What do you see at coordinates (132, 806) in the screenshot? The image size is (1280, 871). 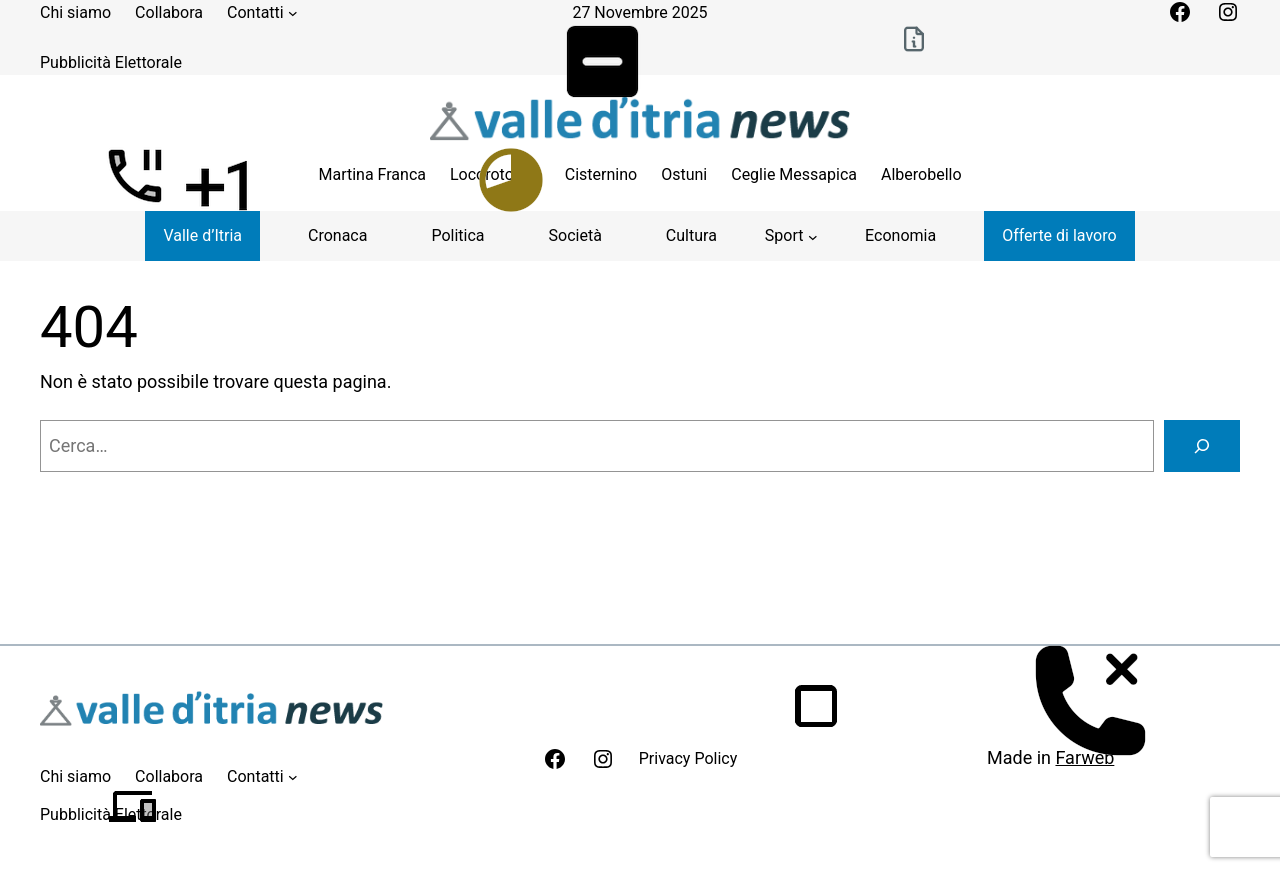 I see `connect your phone to another device` at bounding box center [132, 806].